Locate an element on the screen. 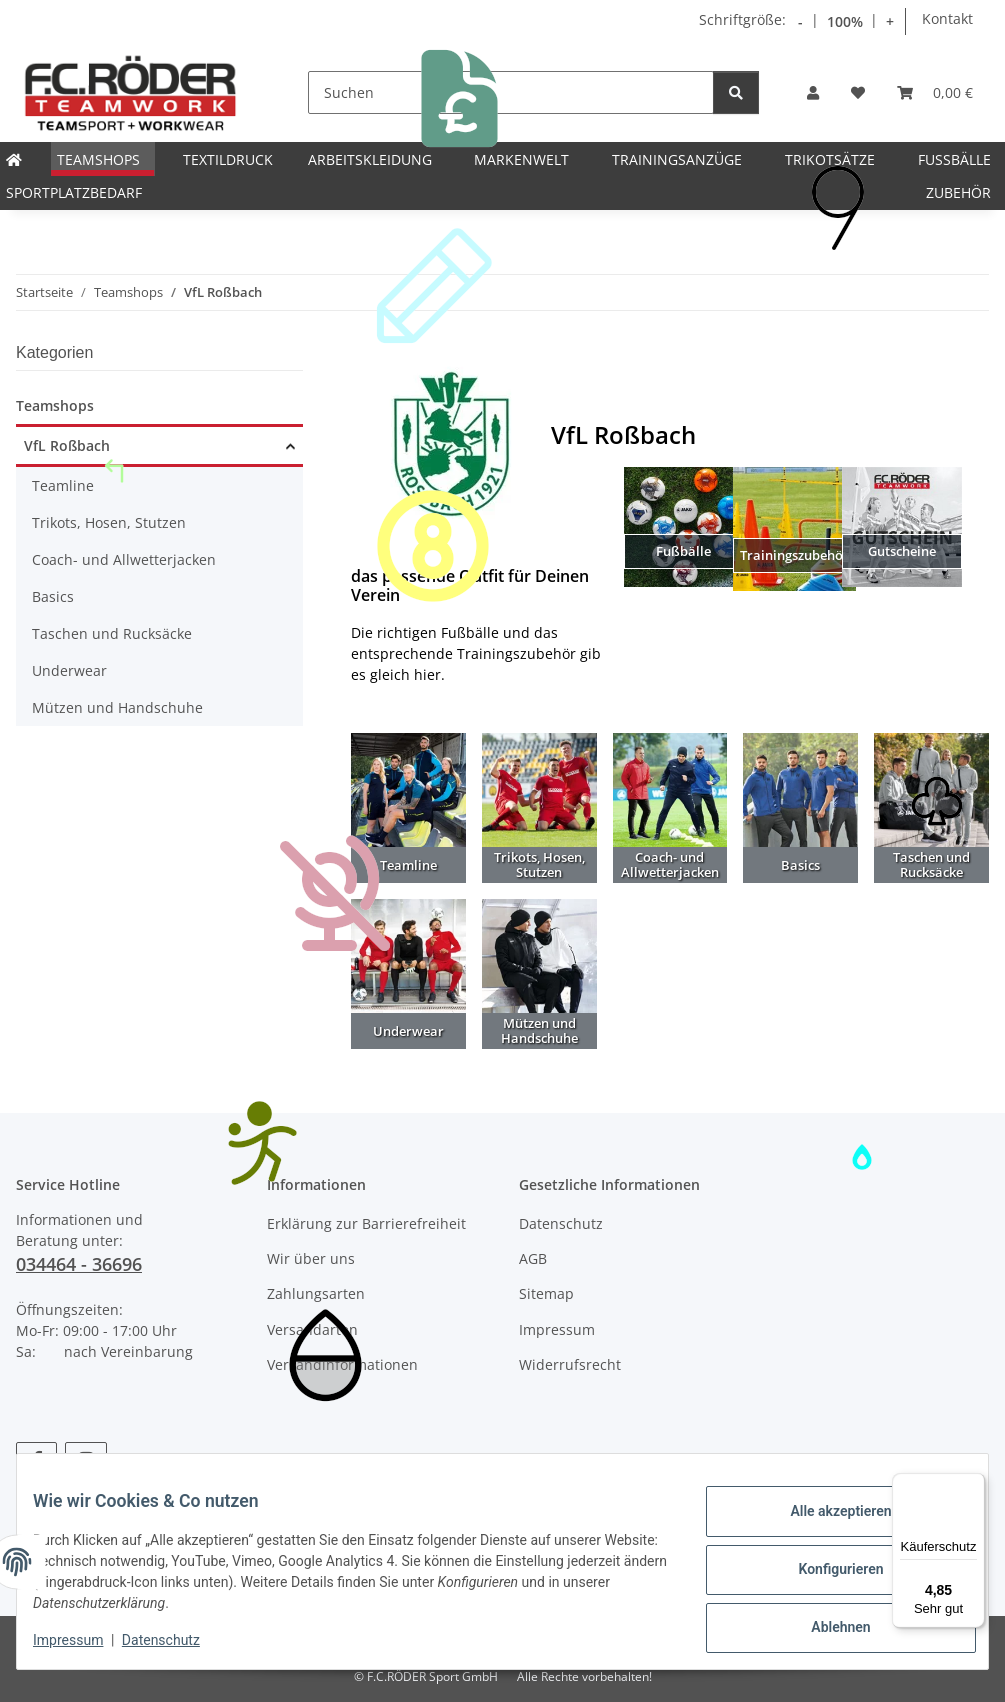 The image size is (1005, 1702). undo or go back to previous action is located at coordinates (115, 471).